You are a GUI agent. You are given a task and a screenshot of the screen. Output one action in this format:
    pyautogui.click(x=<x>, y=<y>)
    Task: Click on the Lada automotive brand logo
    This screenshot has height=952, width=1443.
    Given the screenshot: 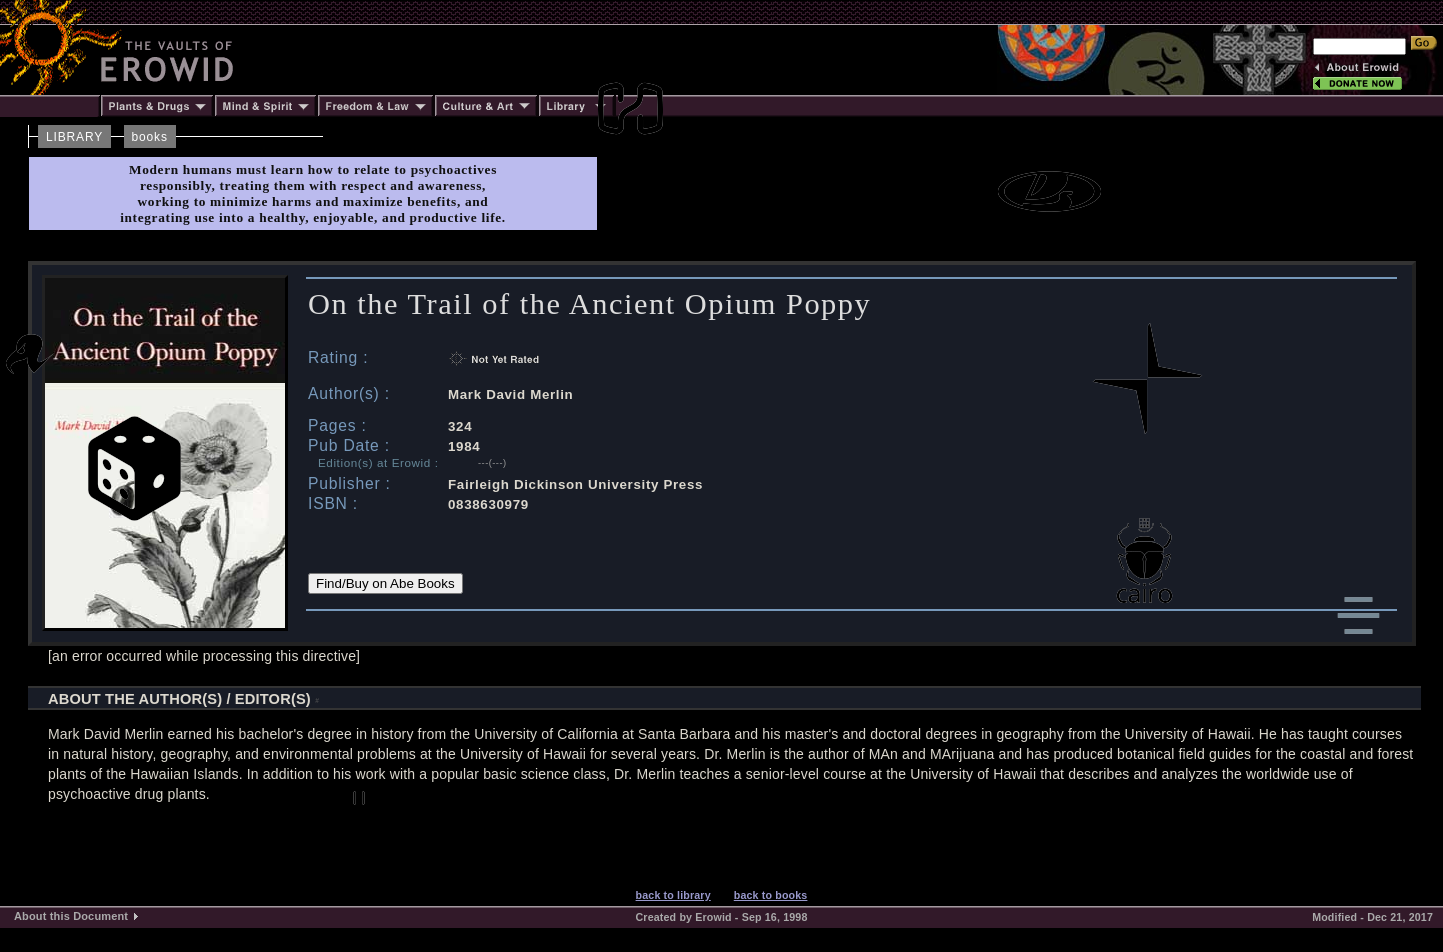 What is the action you would take?
    pyautogui.click(x=1049, y=191)
    